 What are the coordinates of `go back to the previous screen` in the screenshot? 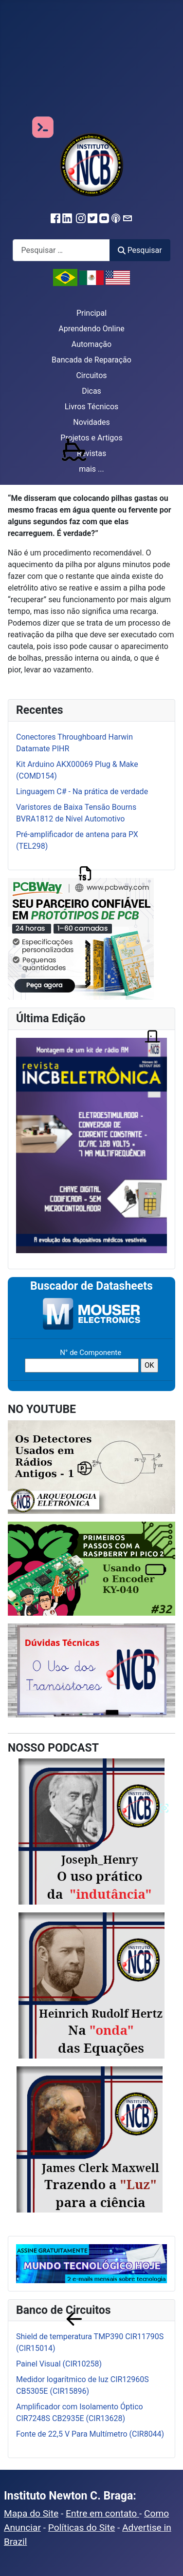 It's located at (74, 2319).